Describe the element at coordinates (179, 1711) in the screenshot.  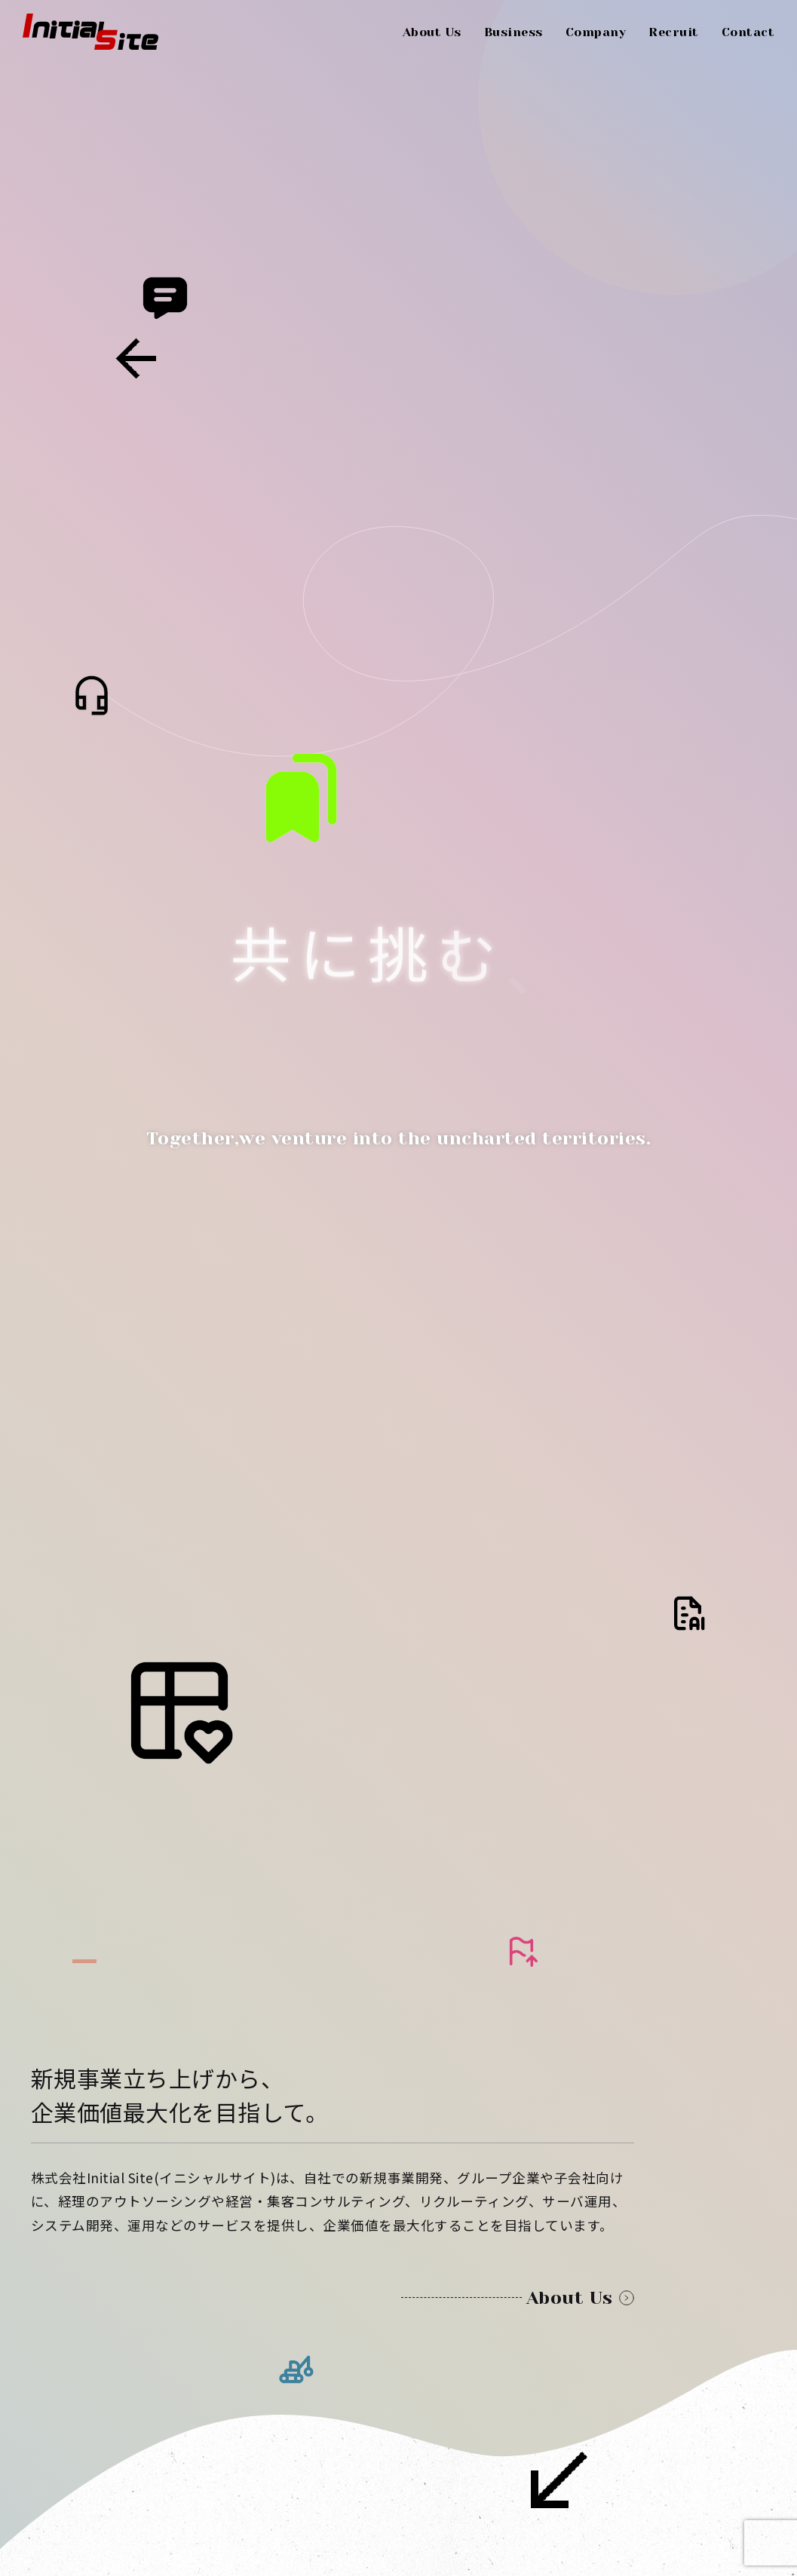
I see `add table to favorites` at that location.